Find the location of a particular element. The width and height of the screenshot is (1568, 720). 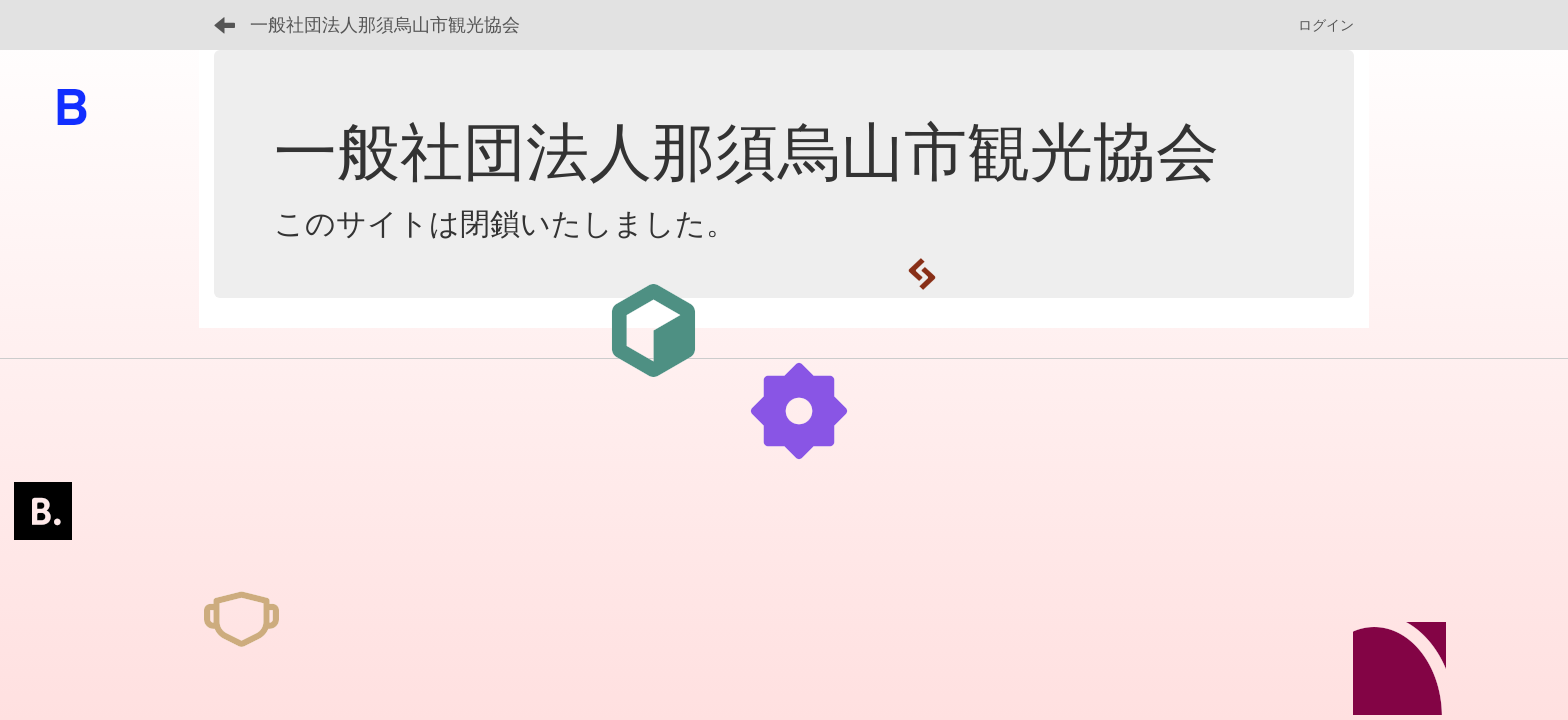

open zerodha trading app is located at coordinates (1399, 668).